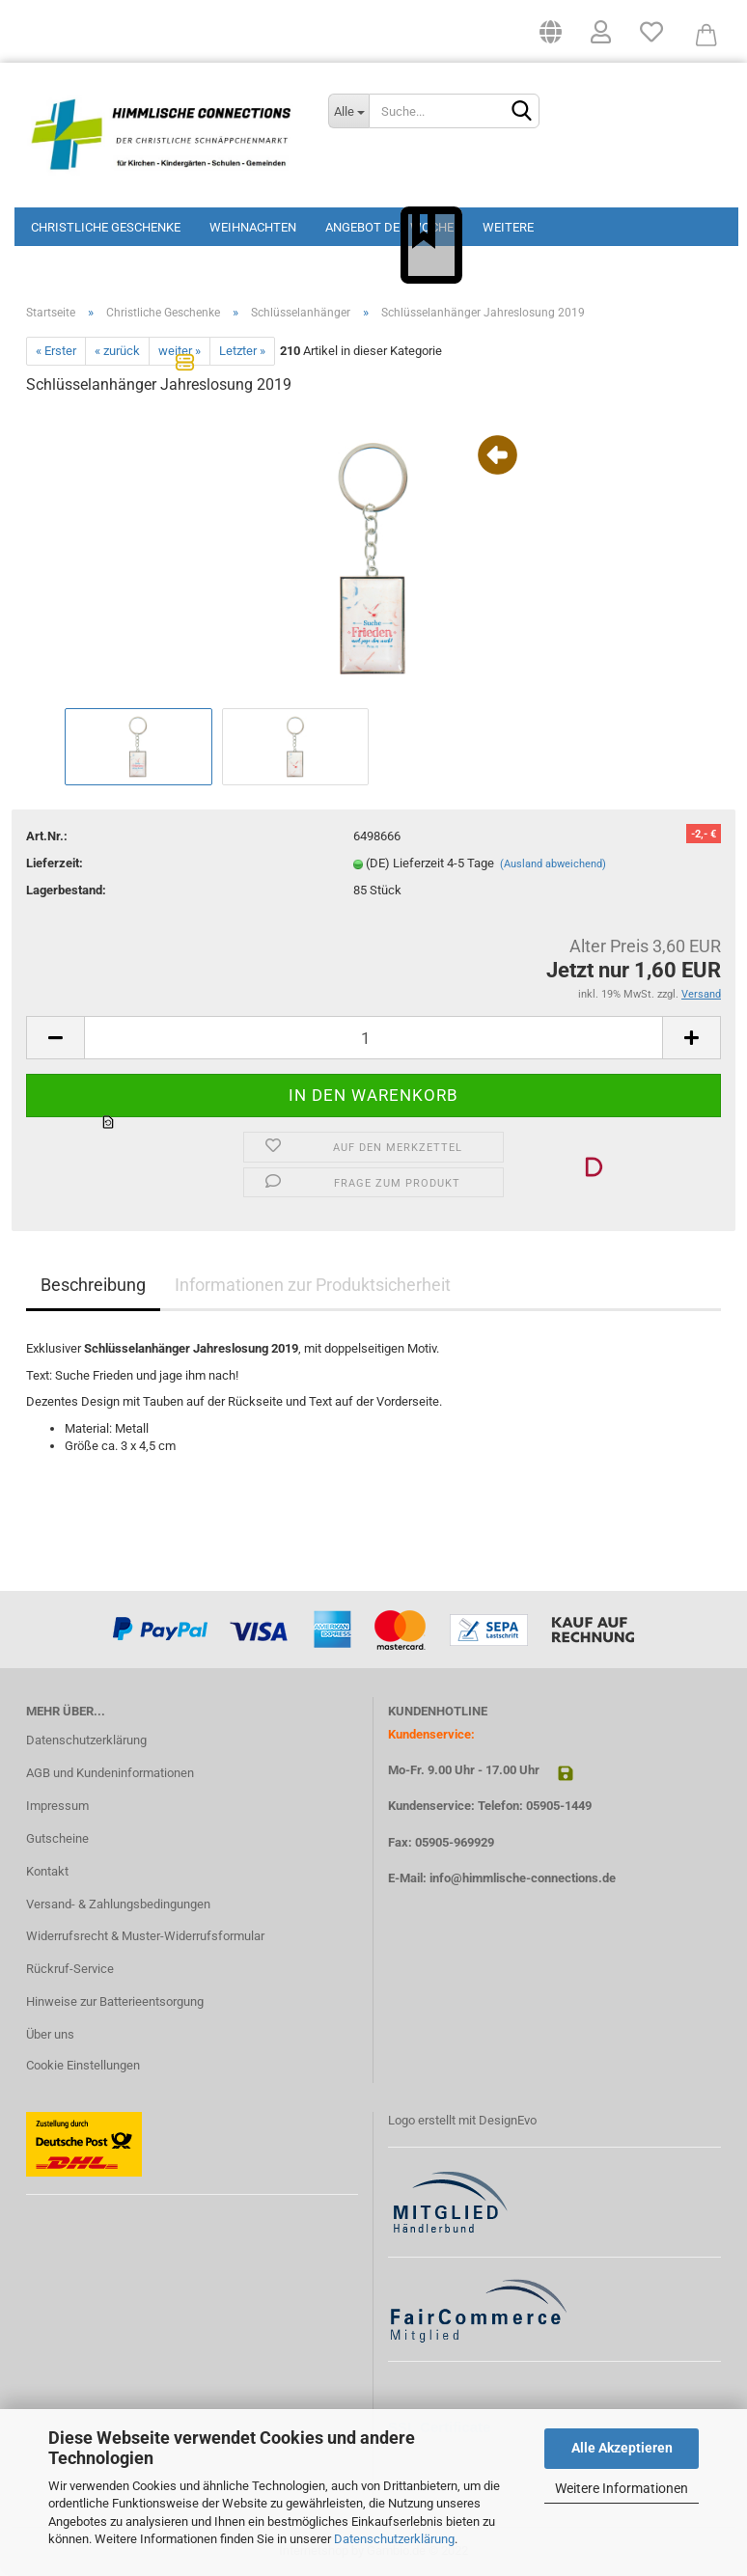  I want to click on save current file or document, so click(566, 1773).